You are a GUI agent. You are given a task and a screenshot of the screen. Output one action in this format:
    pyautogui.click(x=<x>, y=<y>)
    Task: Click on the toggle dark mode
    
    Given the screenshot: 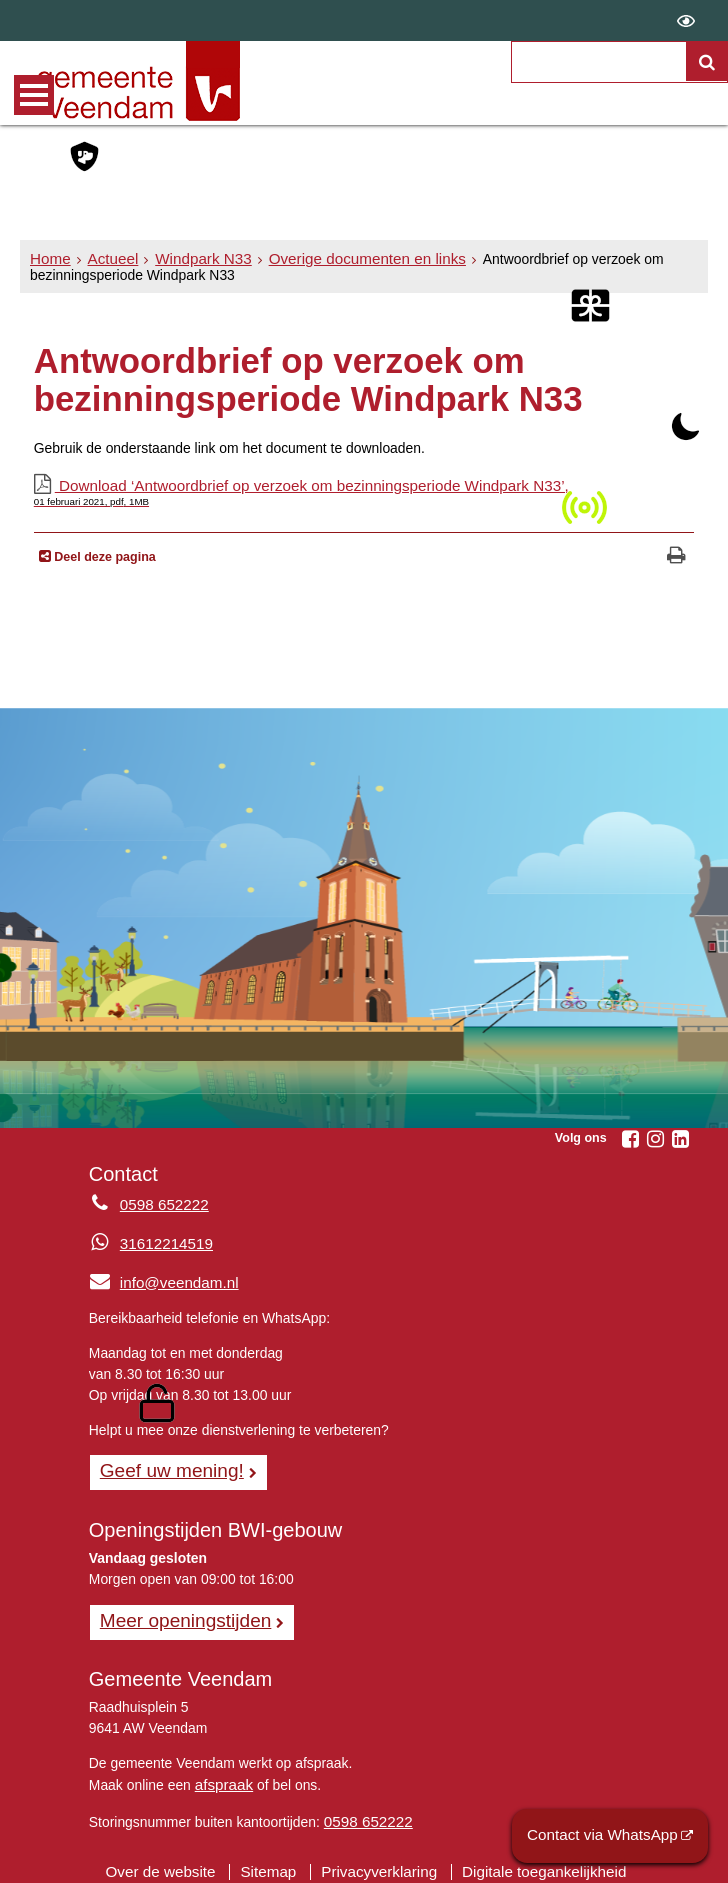 What is the action you would take?
    pyautogui.click(x=685, y=426)
    